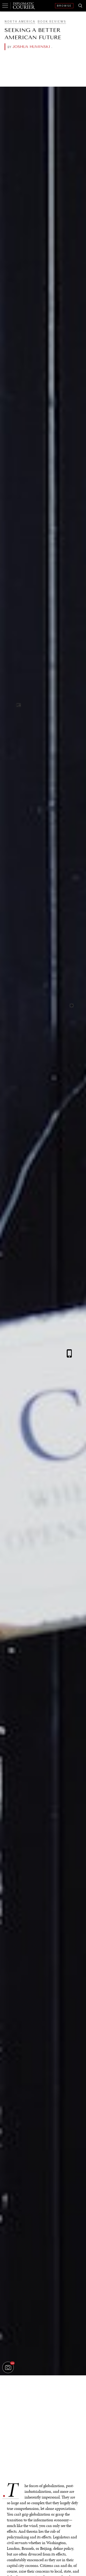 Image resolution: width=86 pixels, height=2576 pixels. What do you see at coordinates (72, 1006) in the screenshot?
I see `adjust screen brightness level` at bounding box center [72, 1006].